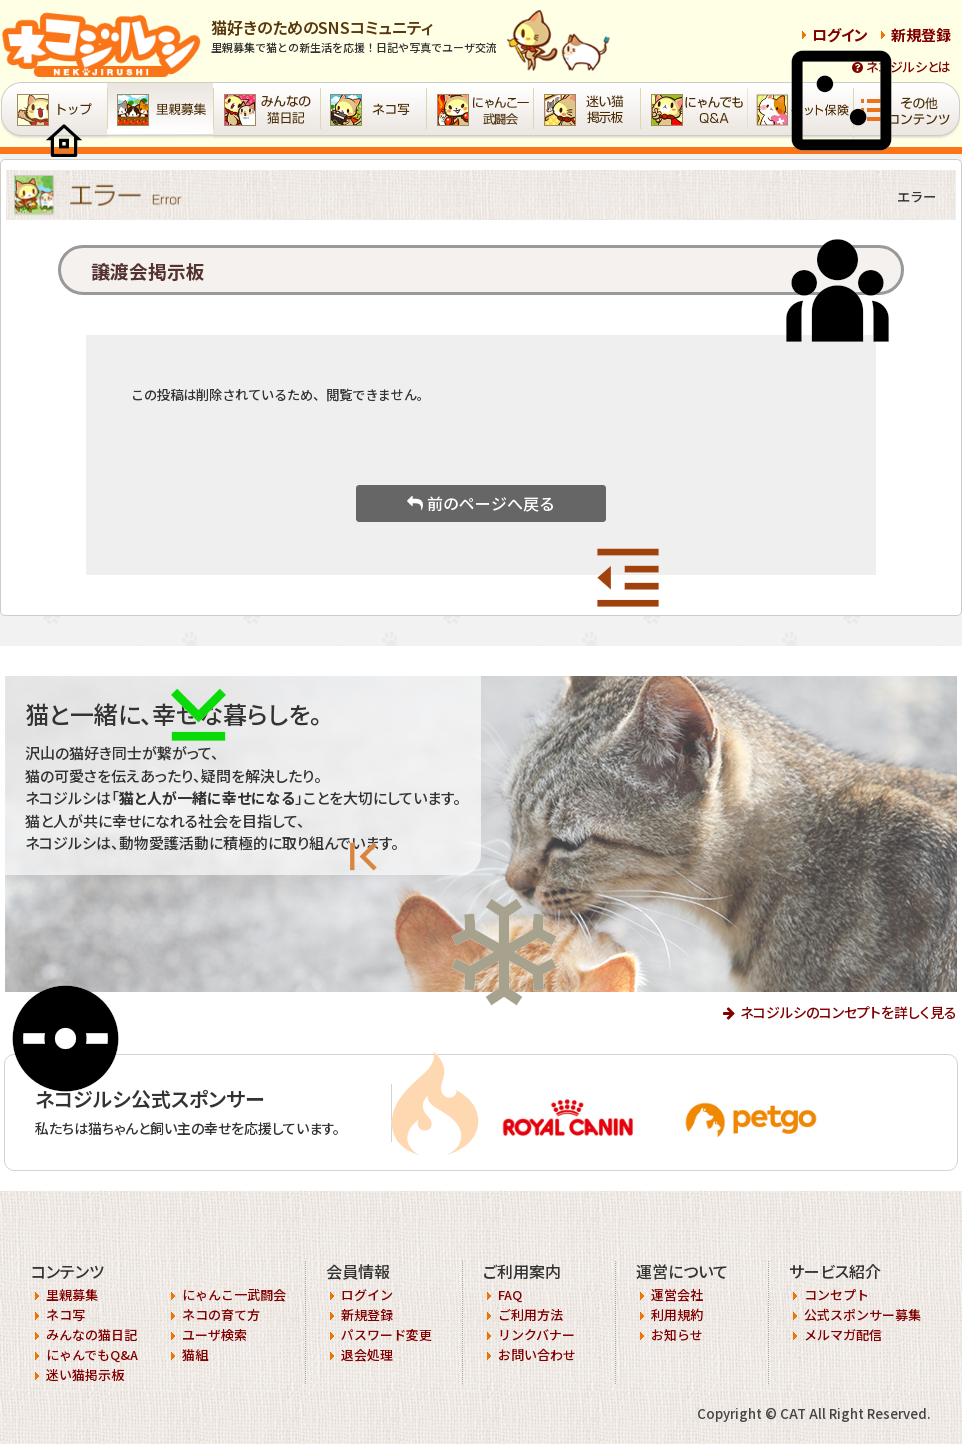 The width and height of the screenshot is (962, 1444). I want to click on skip to previous track, so click(361, 856).